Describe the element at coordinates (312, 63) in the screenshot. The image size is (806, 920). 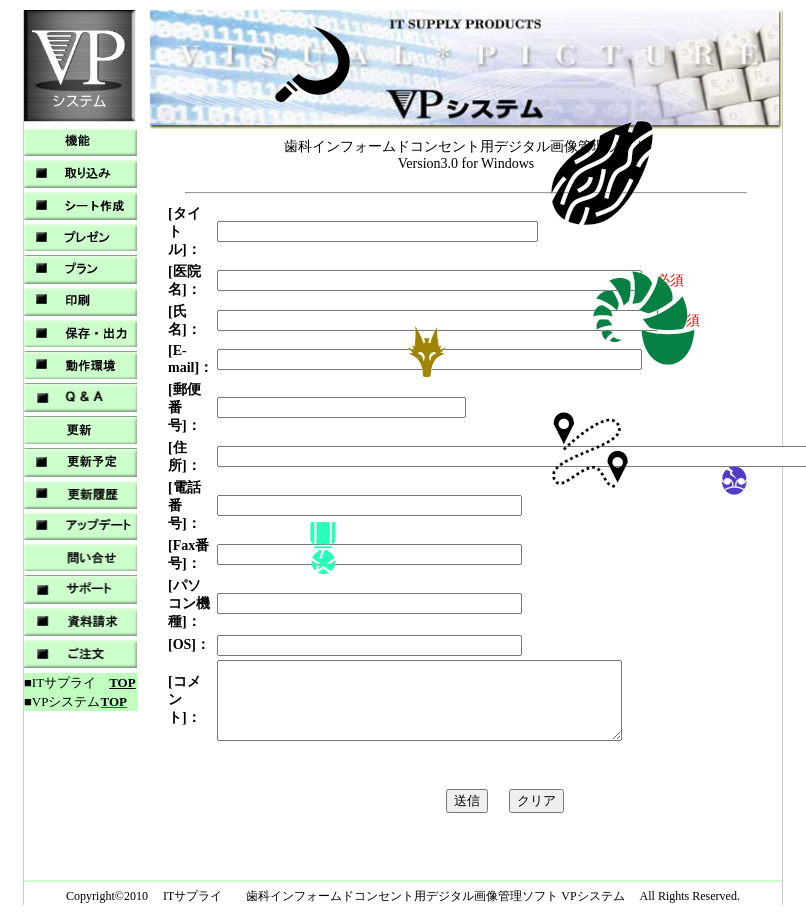
I see `select the sickle tool or weapon in a game` at that location.